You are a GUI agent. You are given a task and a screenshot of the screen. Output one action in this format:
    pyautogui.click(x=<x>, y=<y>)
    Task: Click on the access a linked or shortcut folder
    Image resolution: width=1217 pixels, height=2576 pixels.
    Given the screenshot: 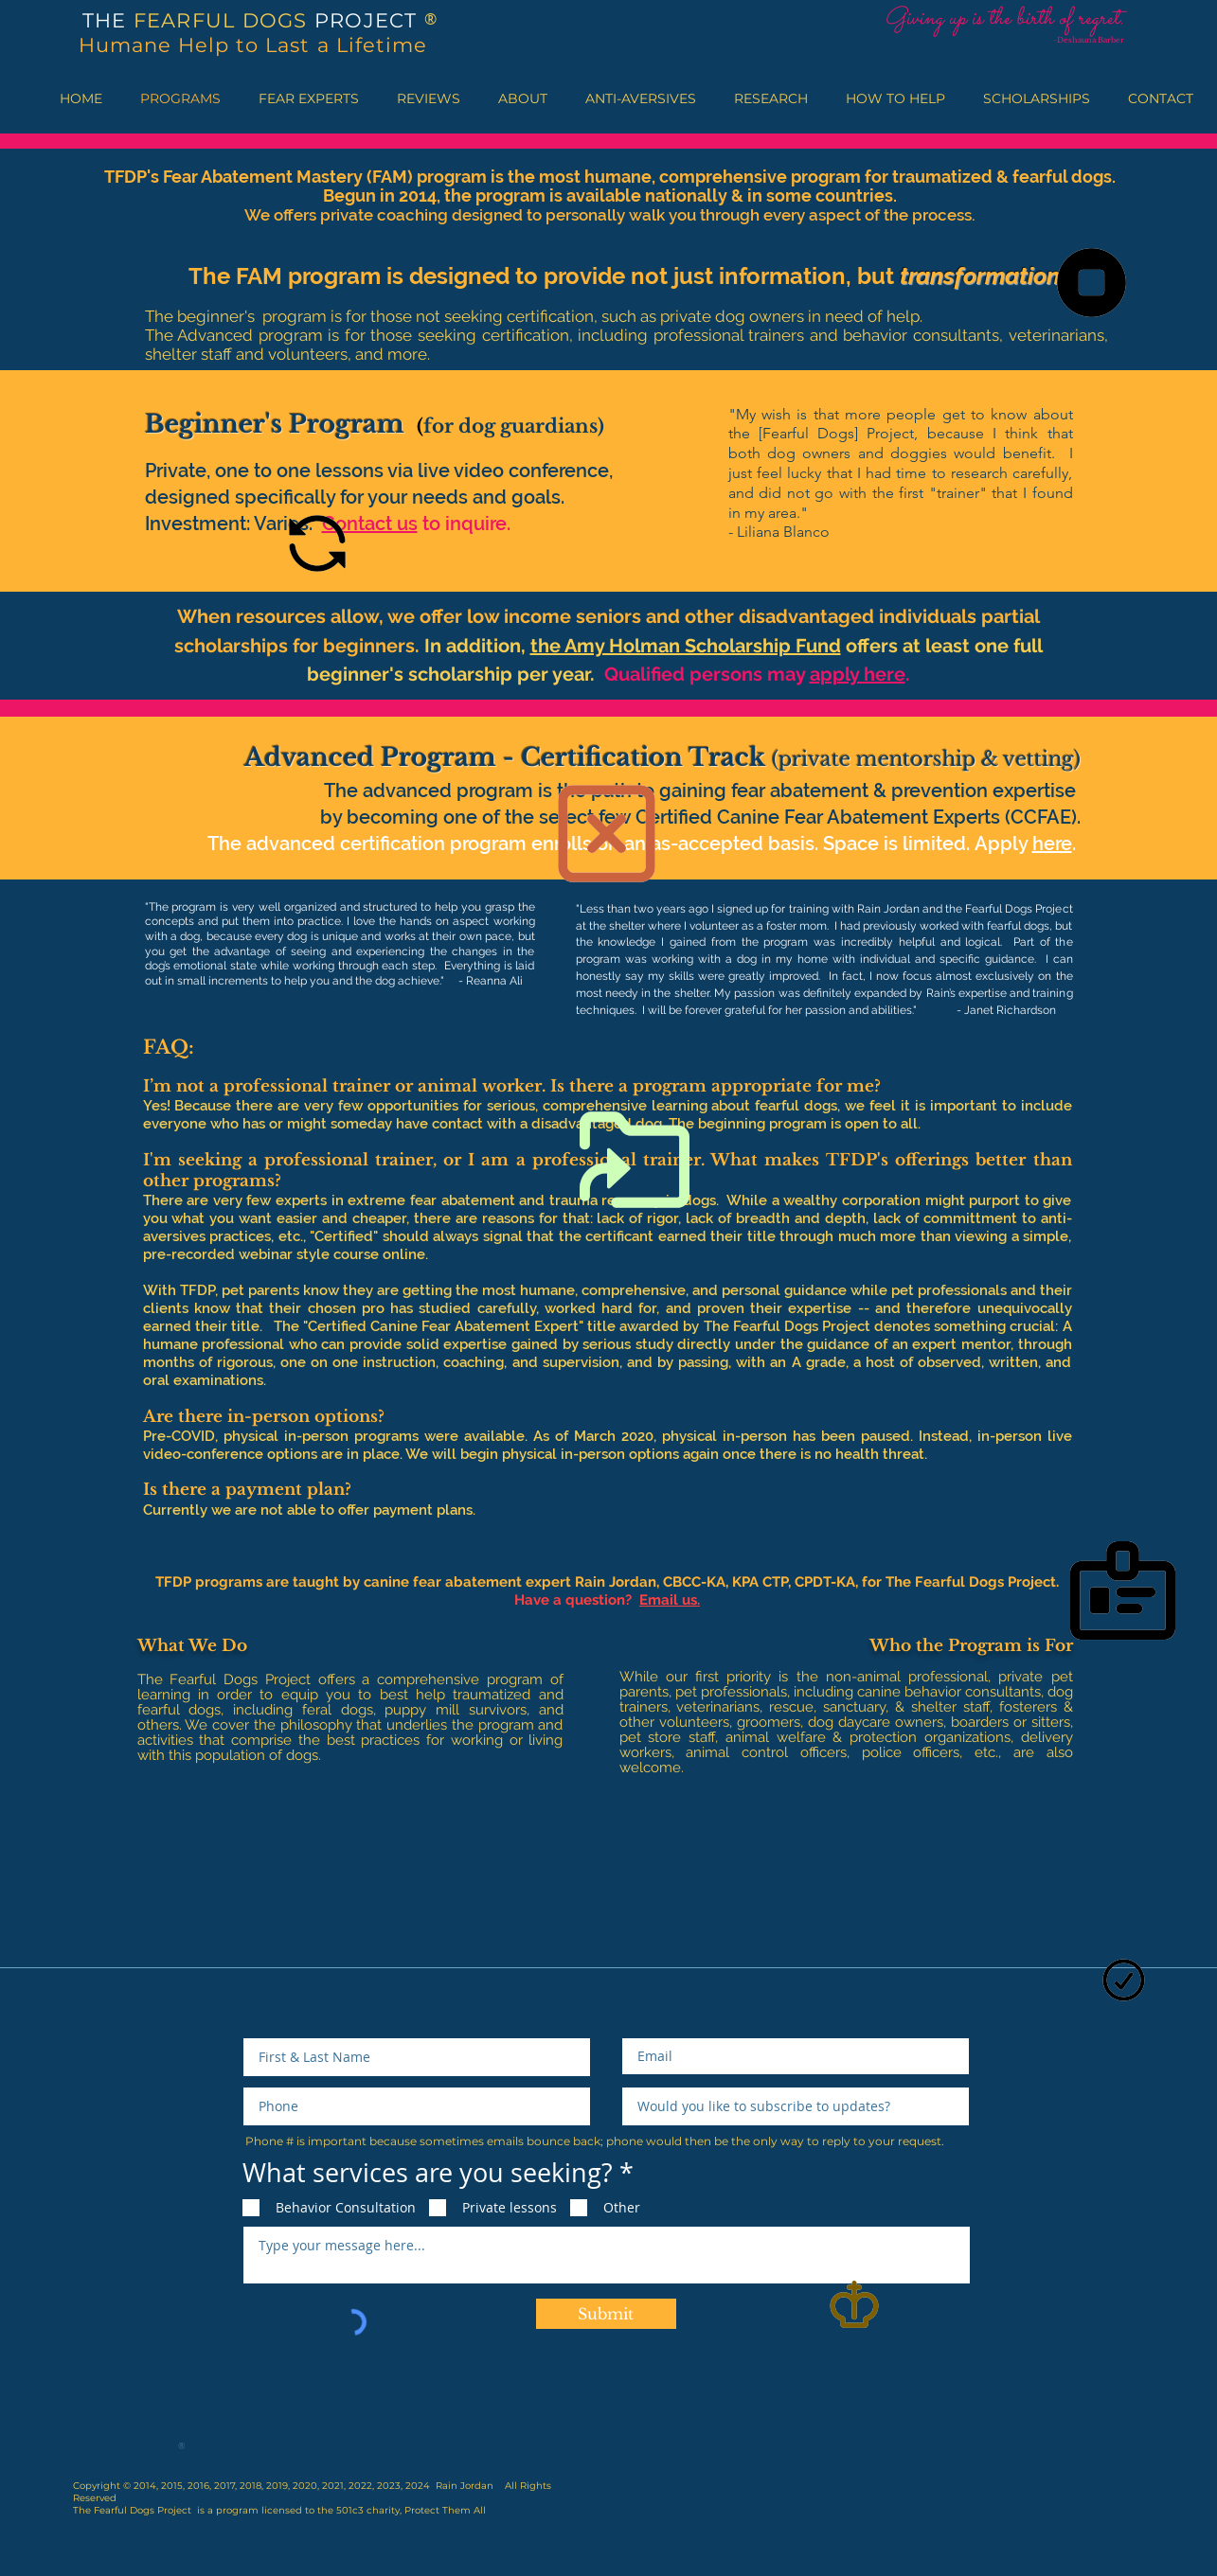 What is the action you would take?
    pyautogui.click(x=635, y=1160)
    